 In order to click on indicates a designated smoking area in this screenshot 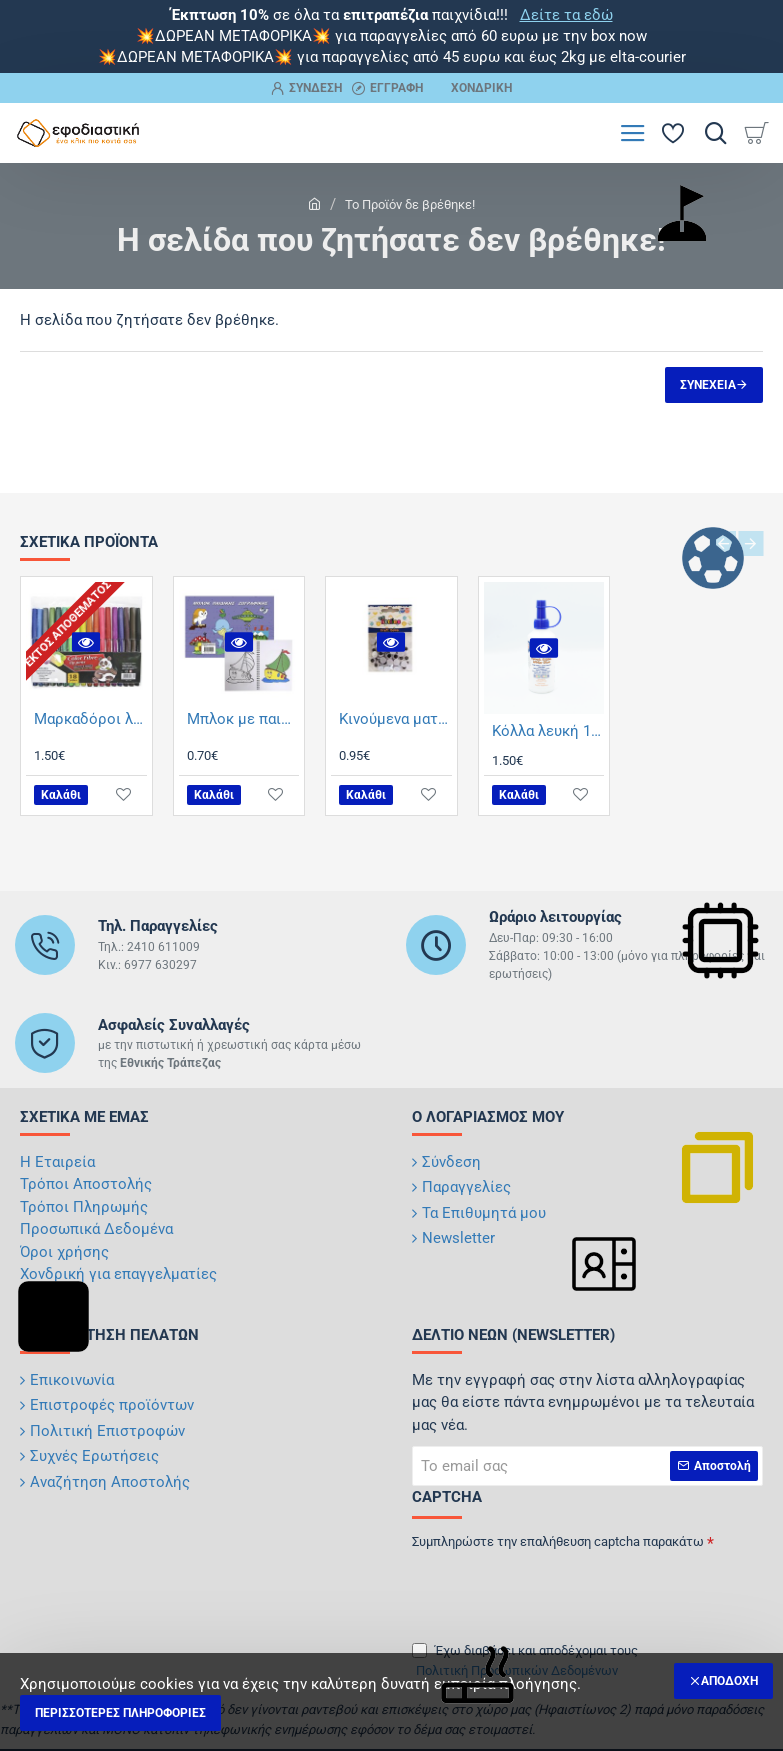, I will do `click(477, 1682)`.